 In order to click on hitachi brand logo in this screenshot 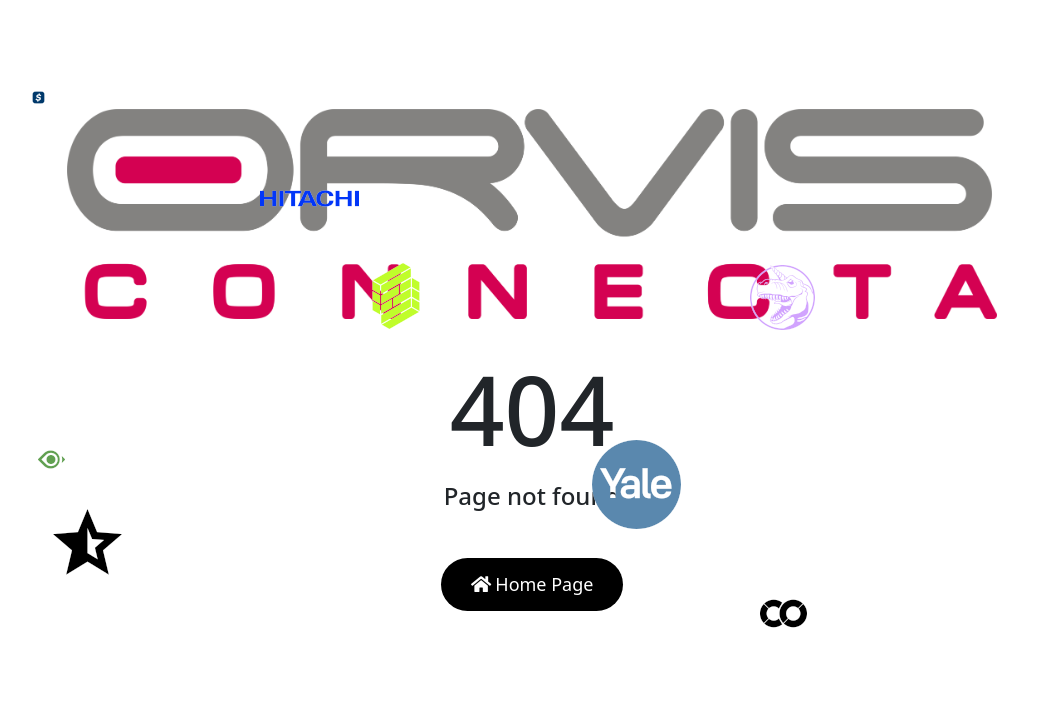, I will do `click(309, 198)`.